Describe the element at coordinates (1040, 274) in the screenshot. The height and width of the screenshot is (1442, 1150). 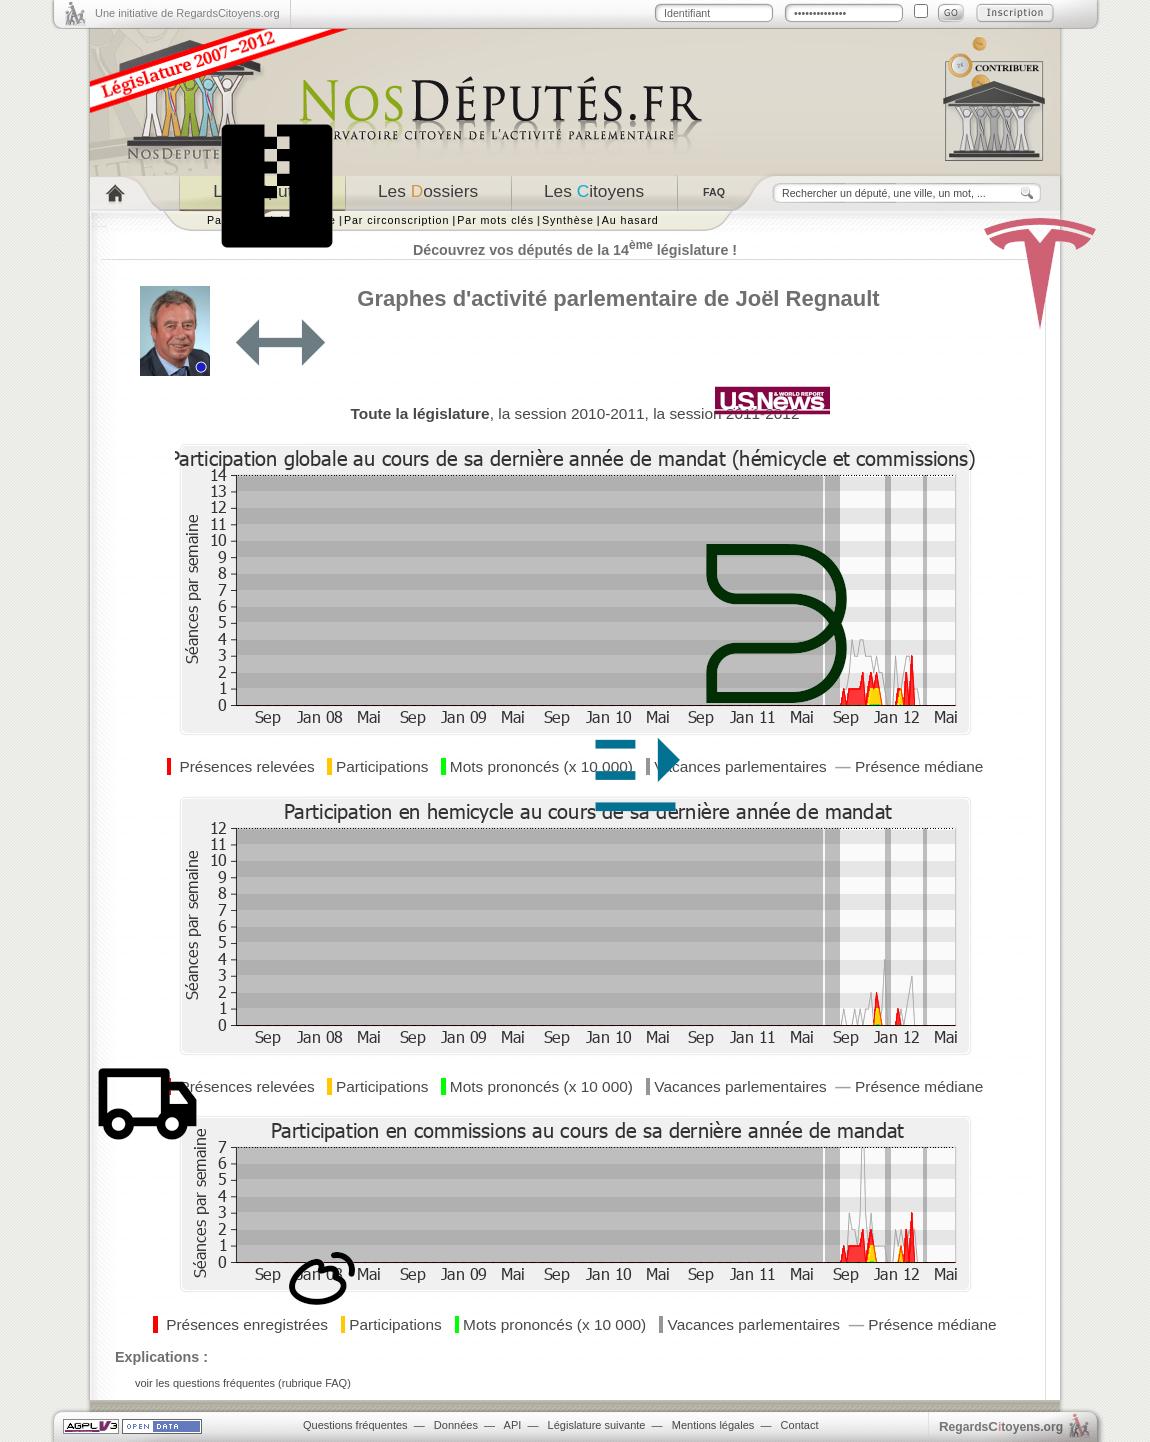
I see `open the Tesla app` at that location.